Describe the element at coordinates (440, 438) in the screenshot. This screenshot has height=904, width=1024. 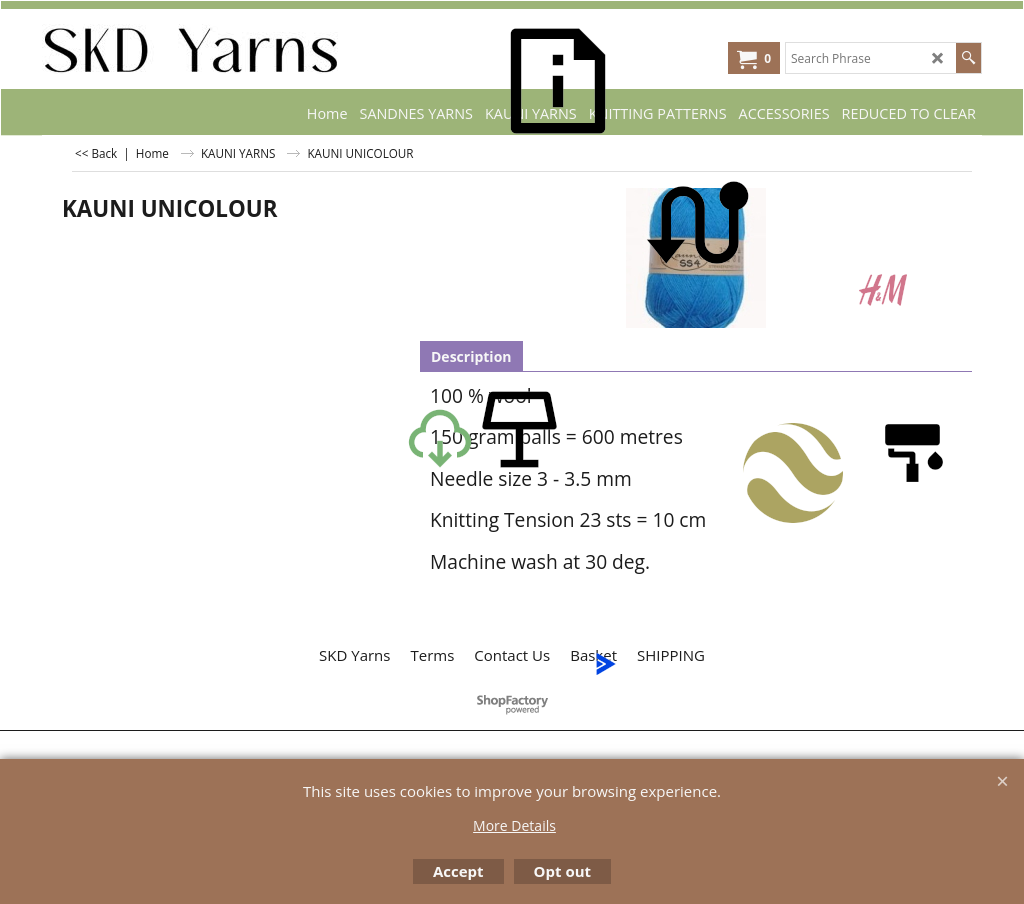
I see `download file from cloud storage` at that location.